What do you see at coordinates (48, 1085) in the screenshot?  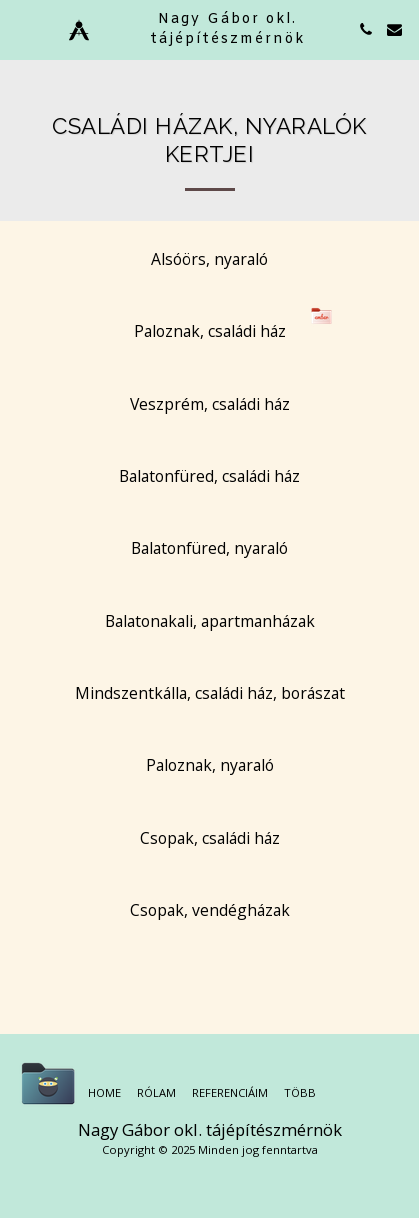 I see `open ninja download manager folder` at bounding box center [48, 1085].